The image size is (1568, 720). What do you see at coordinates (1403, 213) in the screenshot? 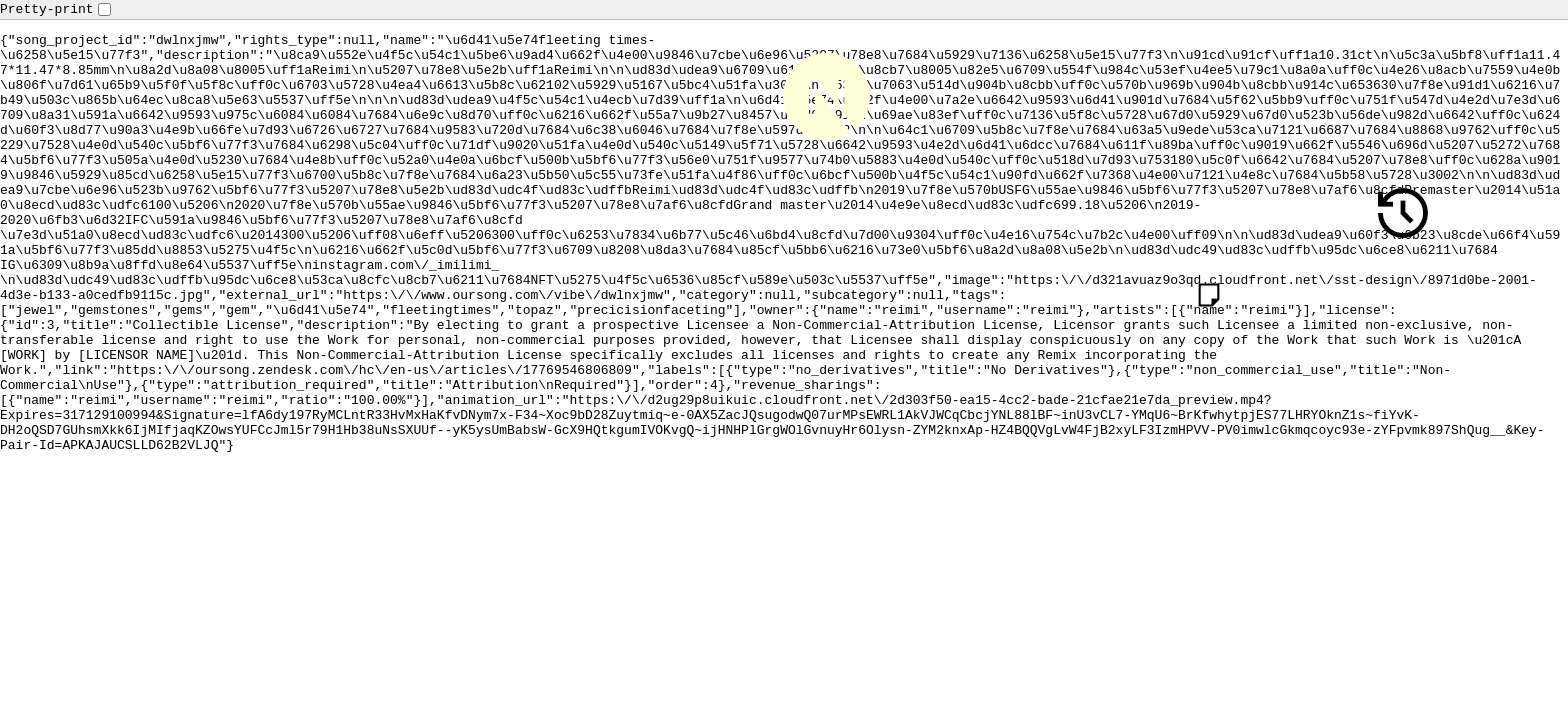
I see `view history or recent activity` at bounding box center [1403, 213].